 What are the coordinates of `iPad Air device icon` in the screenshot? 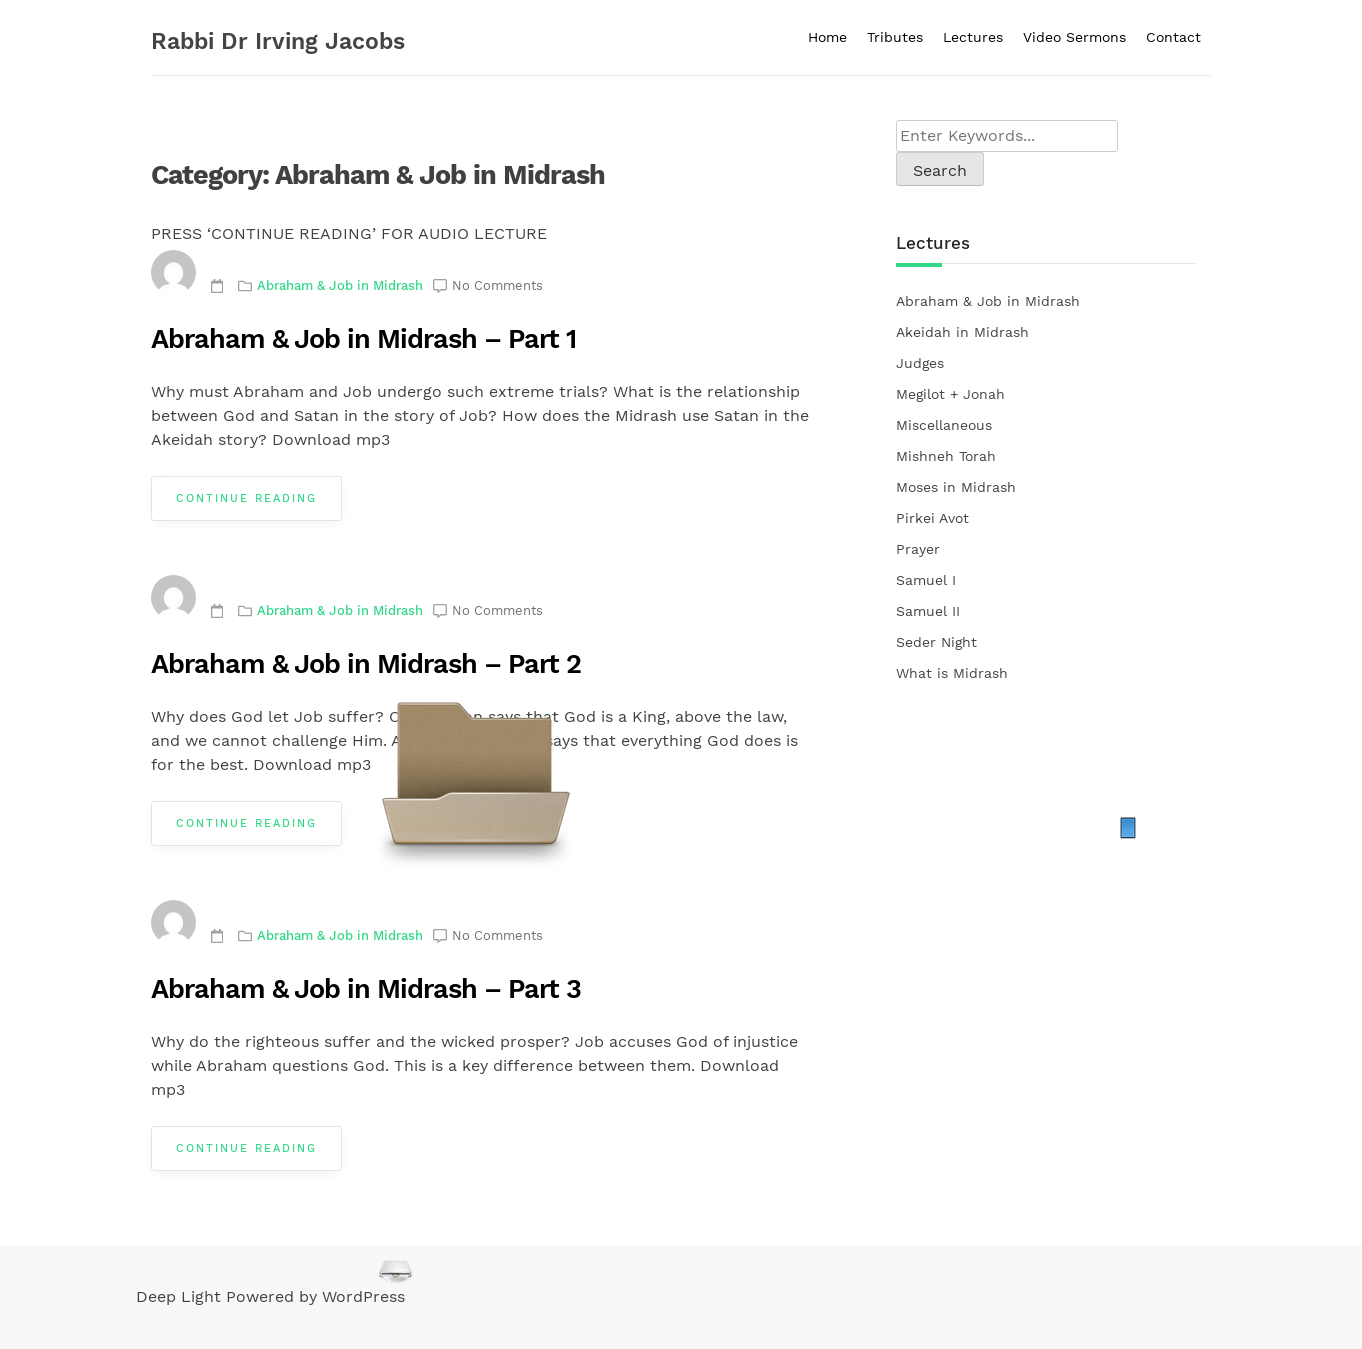 It's located at (1128, 828).